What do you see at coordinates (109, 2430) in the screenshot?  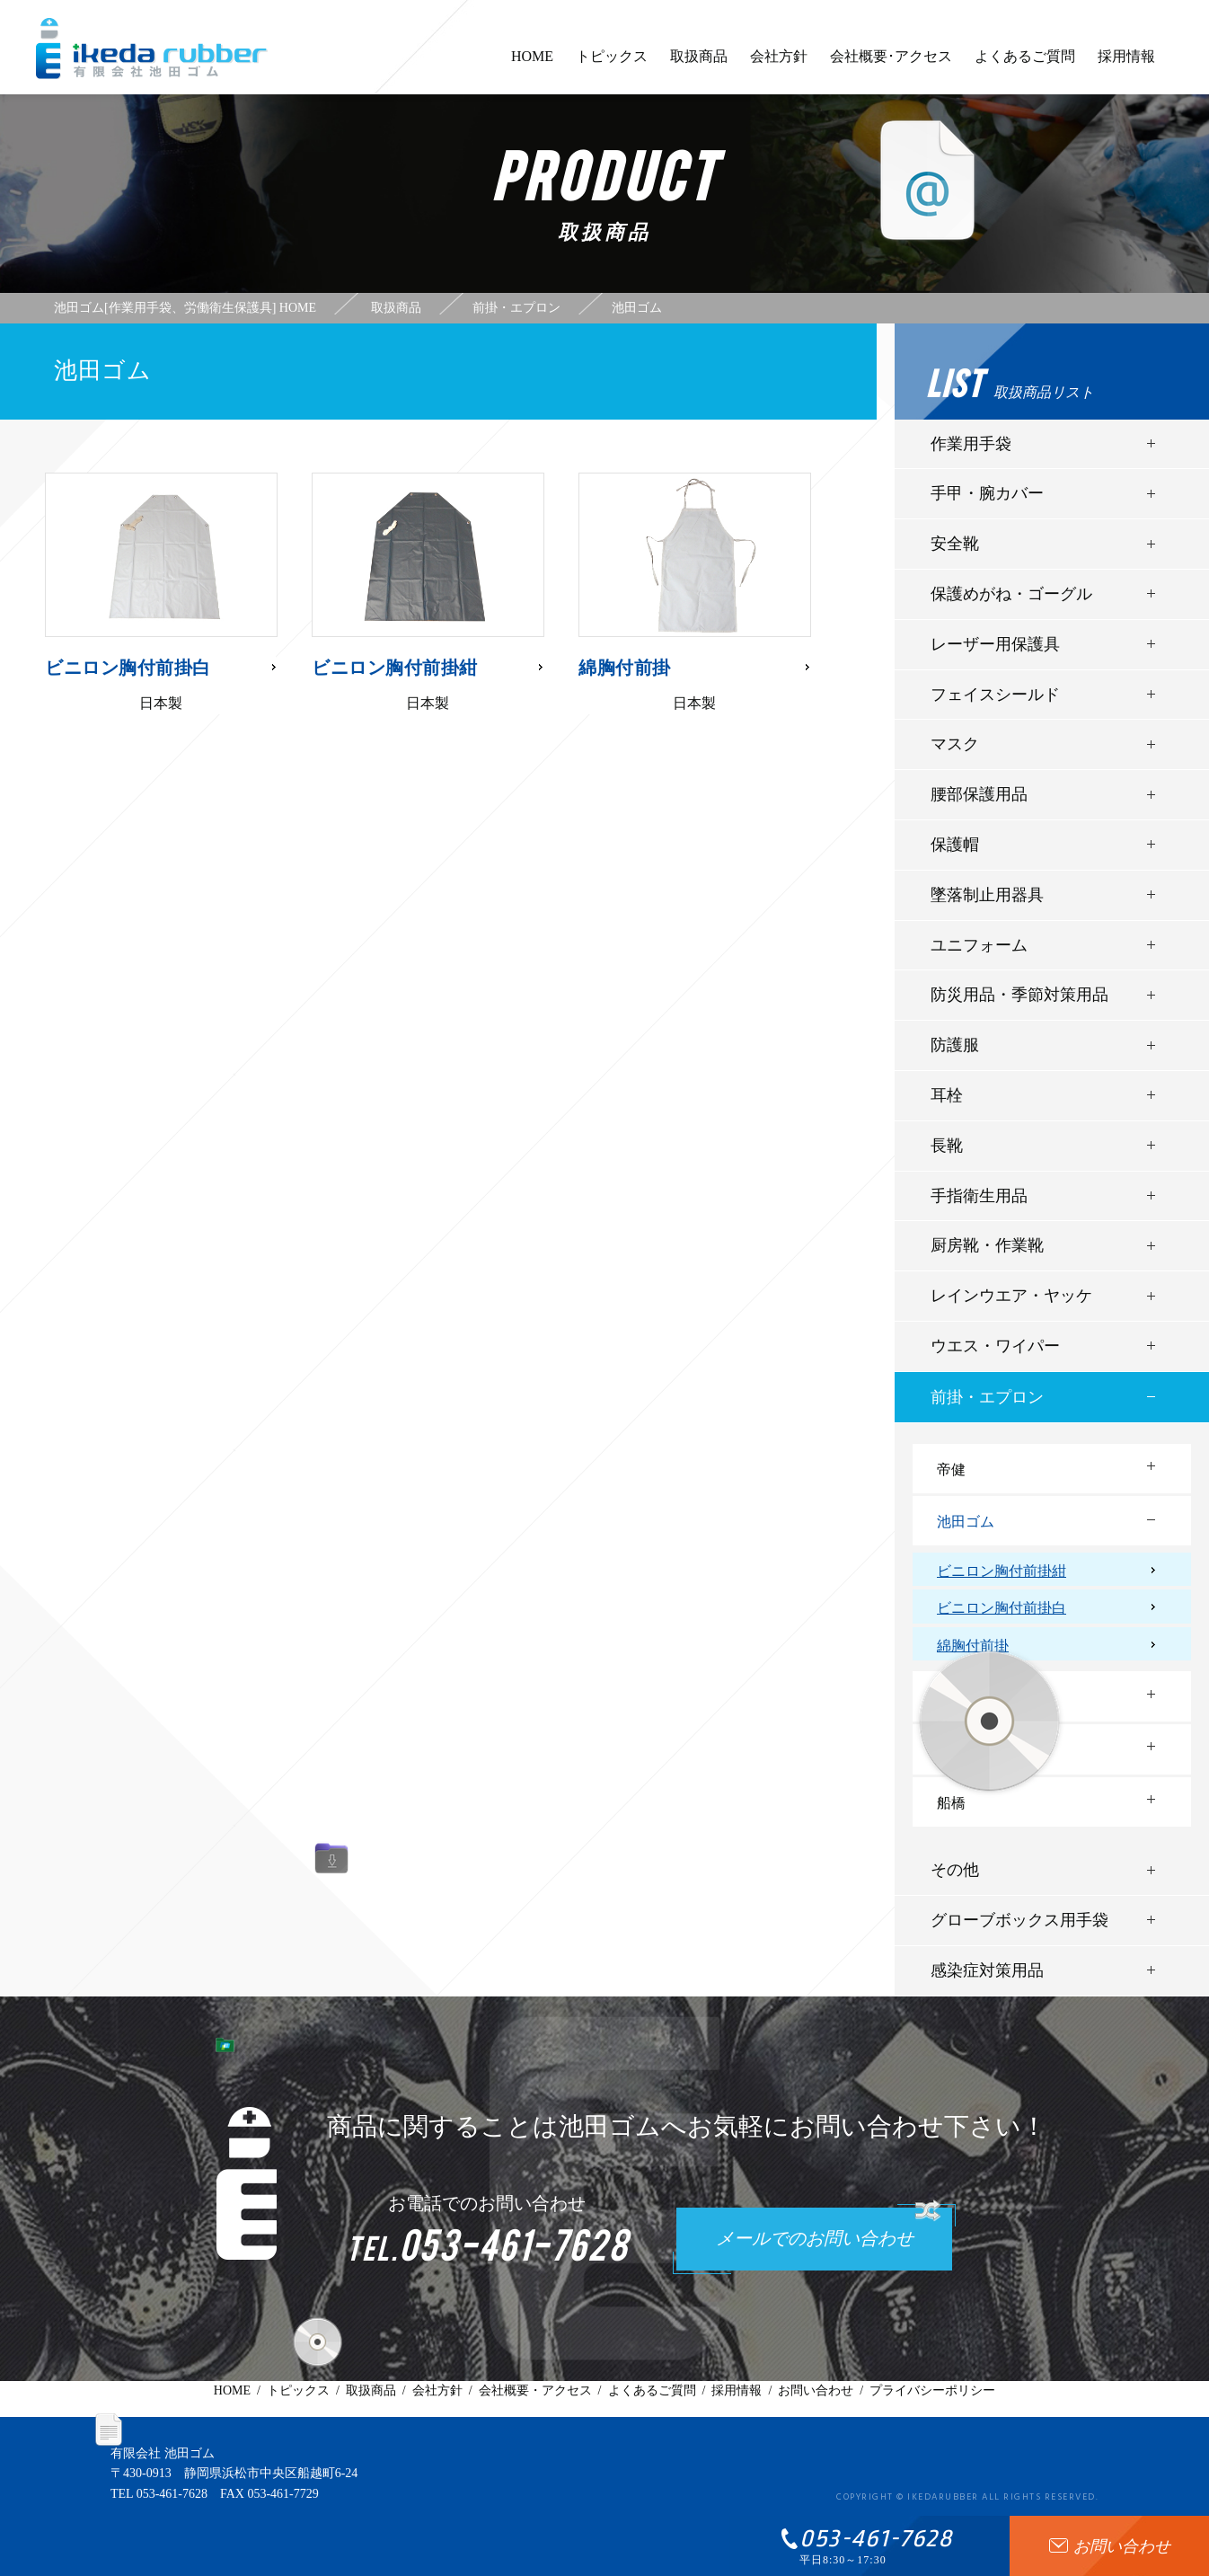 I see `a plain text file` at bounding box center [109, 2430].